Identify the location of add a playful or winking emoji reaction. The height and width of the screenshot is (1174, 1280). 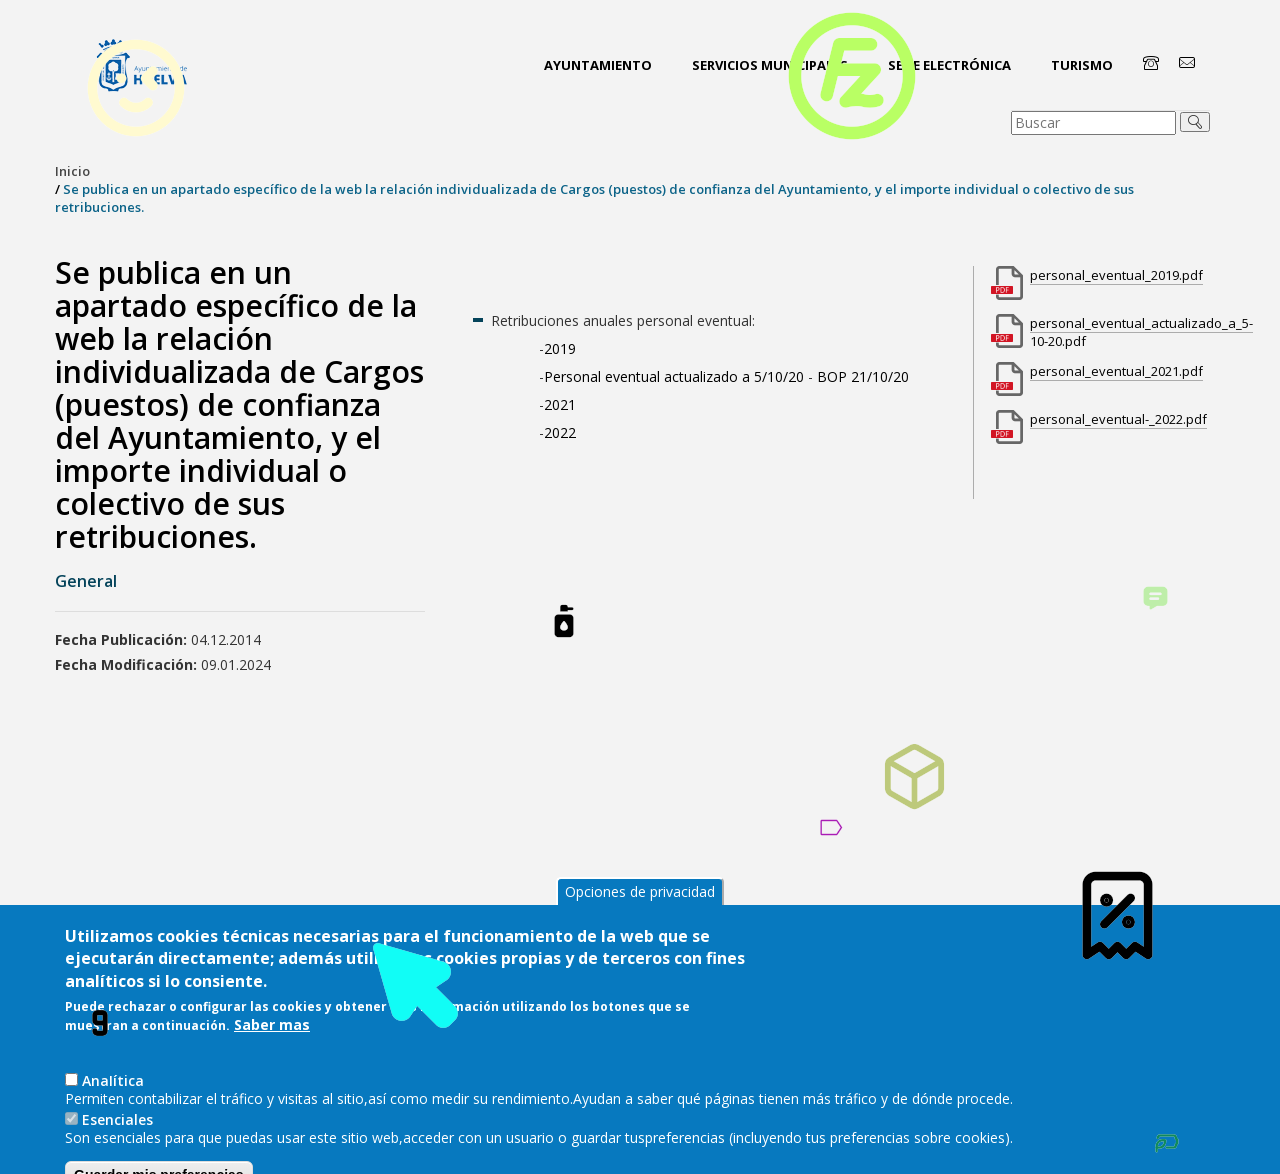
(136, 88).